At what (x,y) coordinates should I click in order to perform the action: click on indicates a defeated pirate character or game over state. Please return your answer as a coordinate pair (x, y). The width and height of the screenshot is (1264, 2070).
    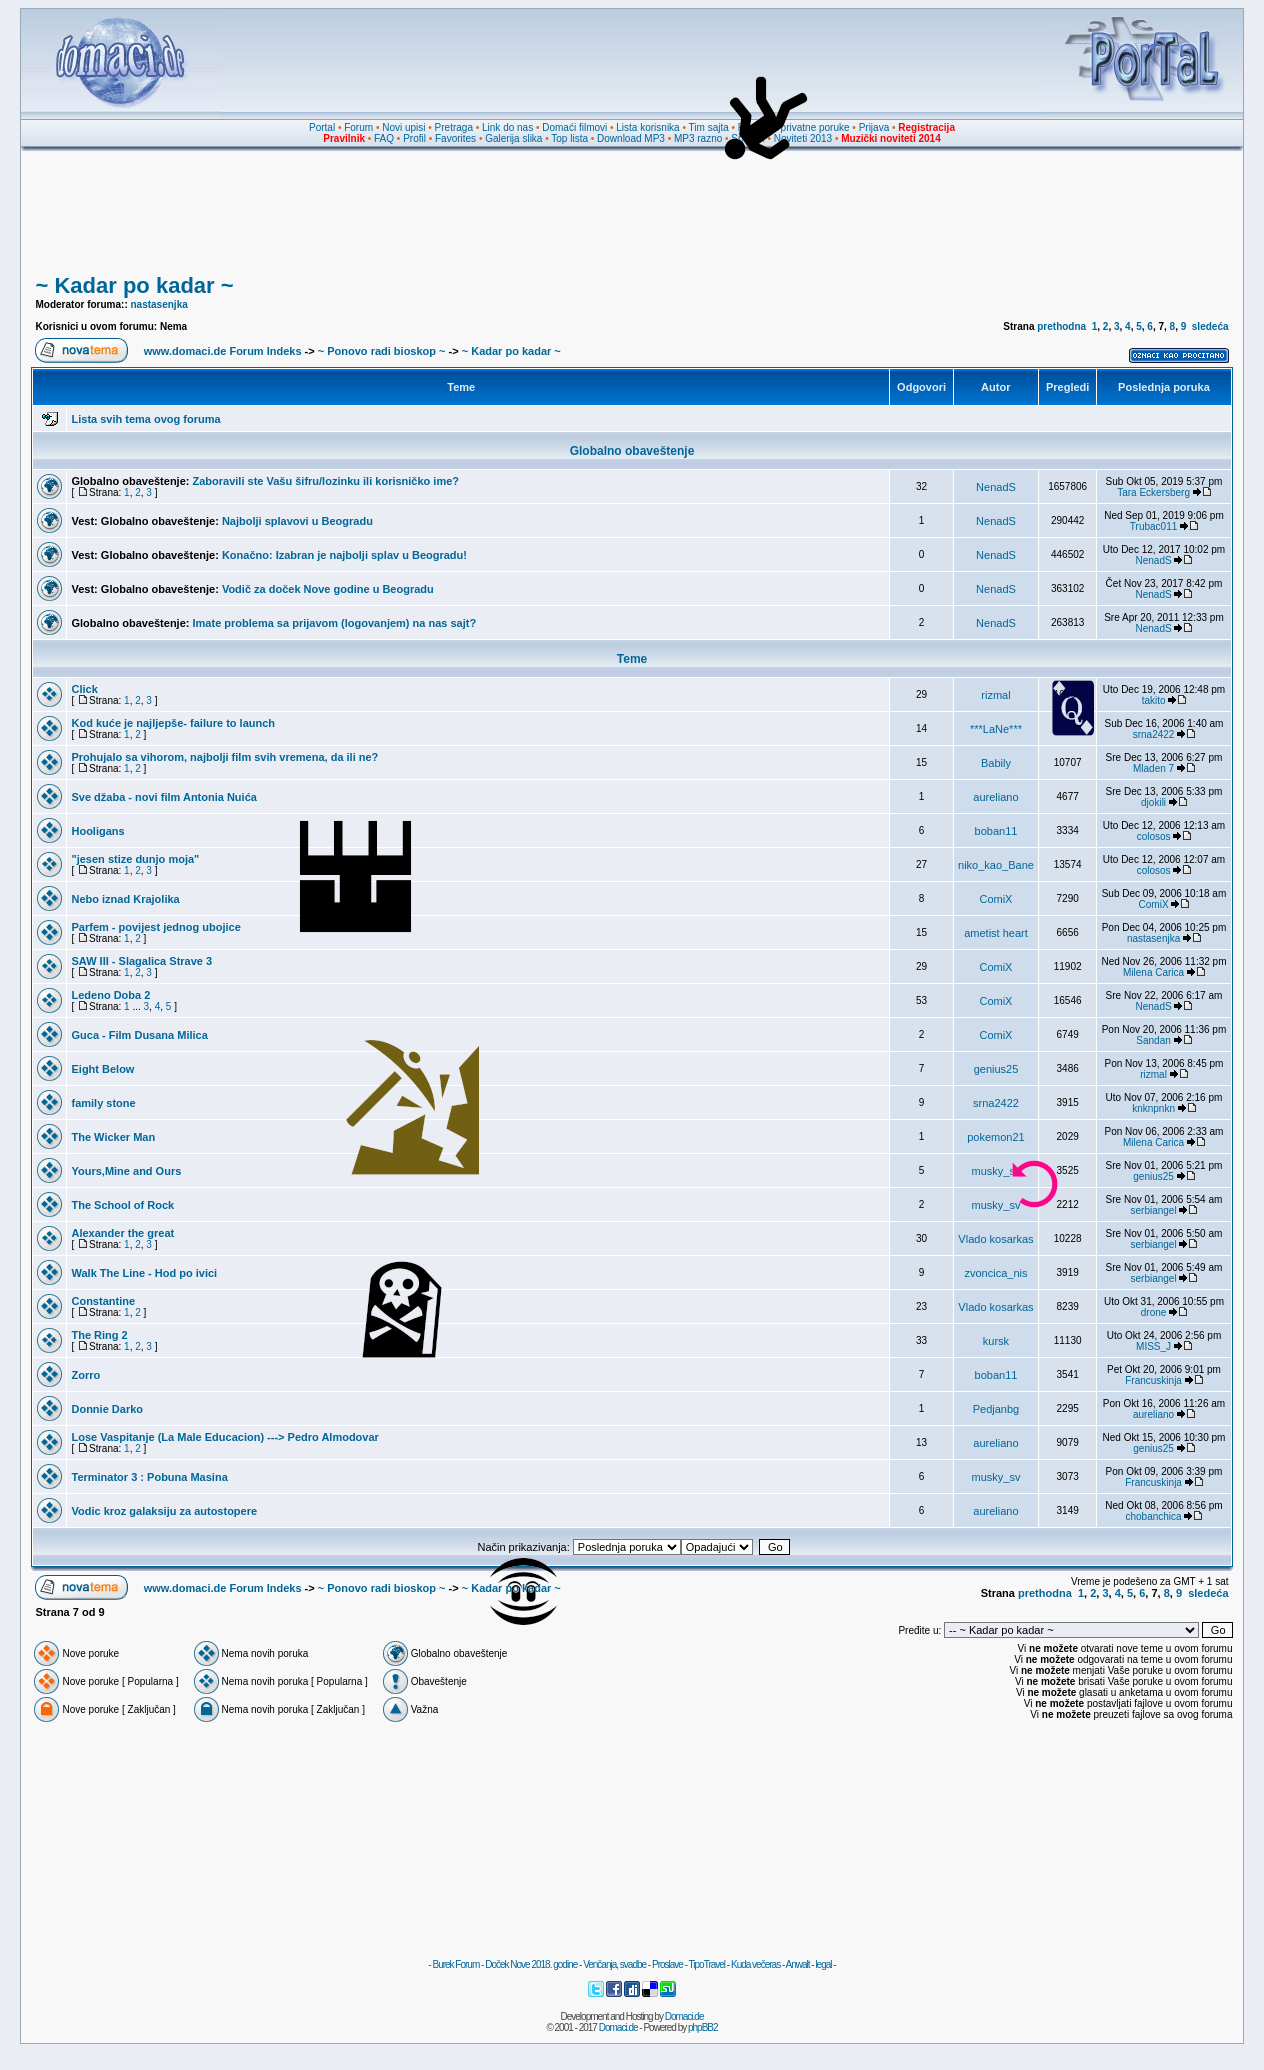
    Looking at the image, I should click on (399, 1310).